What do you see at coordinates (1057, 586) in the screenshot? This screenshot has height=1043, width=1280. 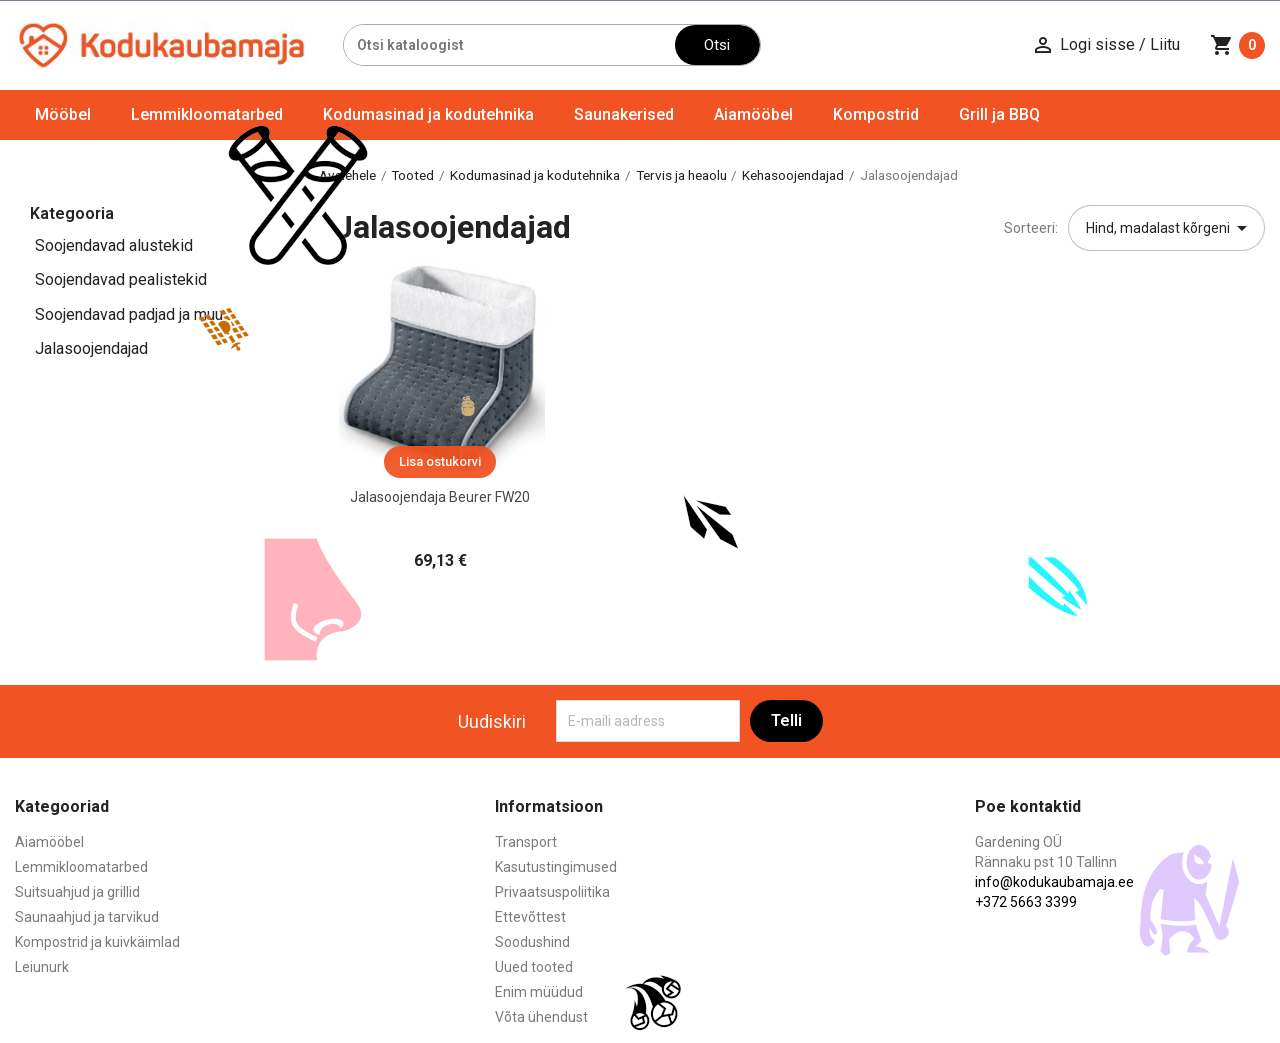 I see `fishing equipment or tackle inventory` at bounding box center [1057, 586].